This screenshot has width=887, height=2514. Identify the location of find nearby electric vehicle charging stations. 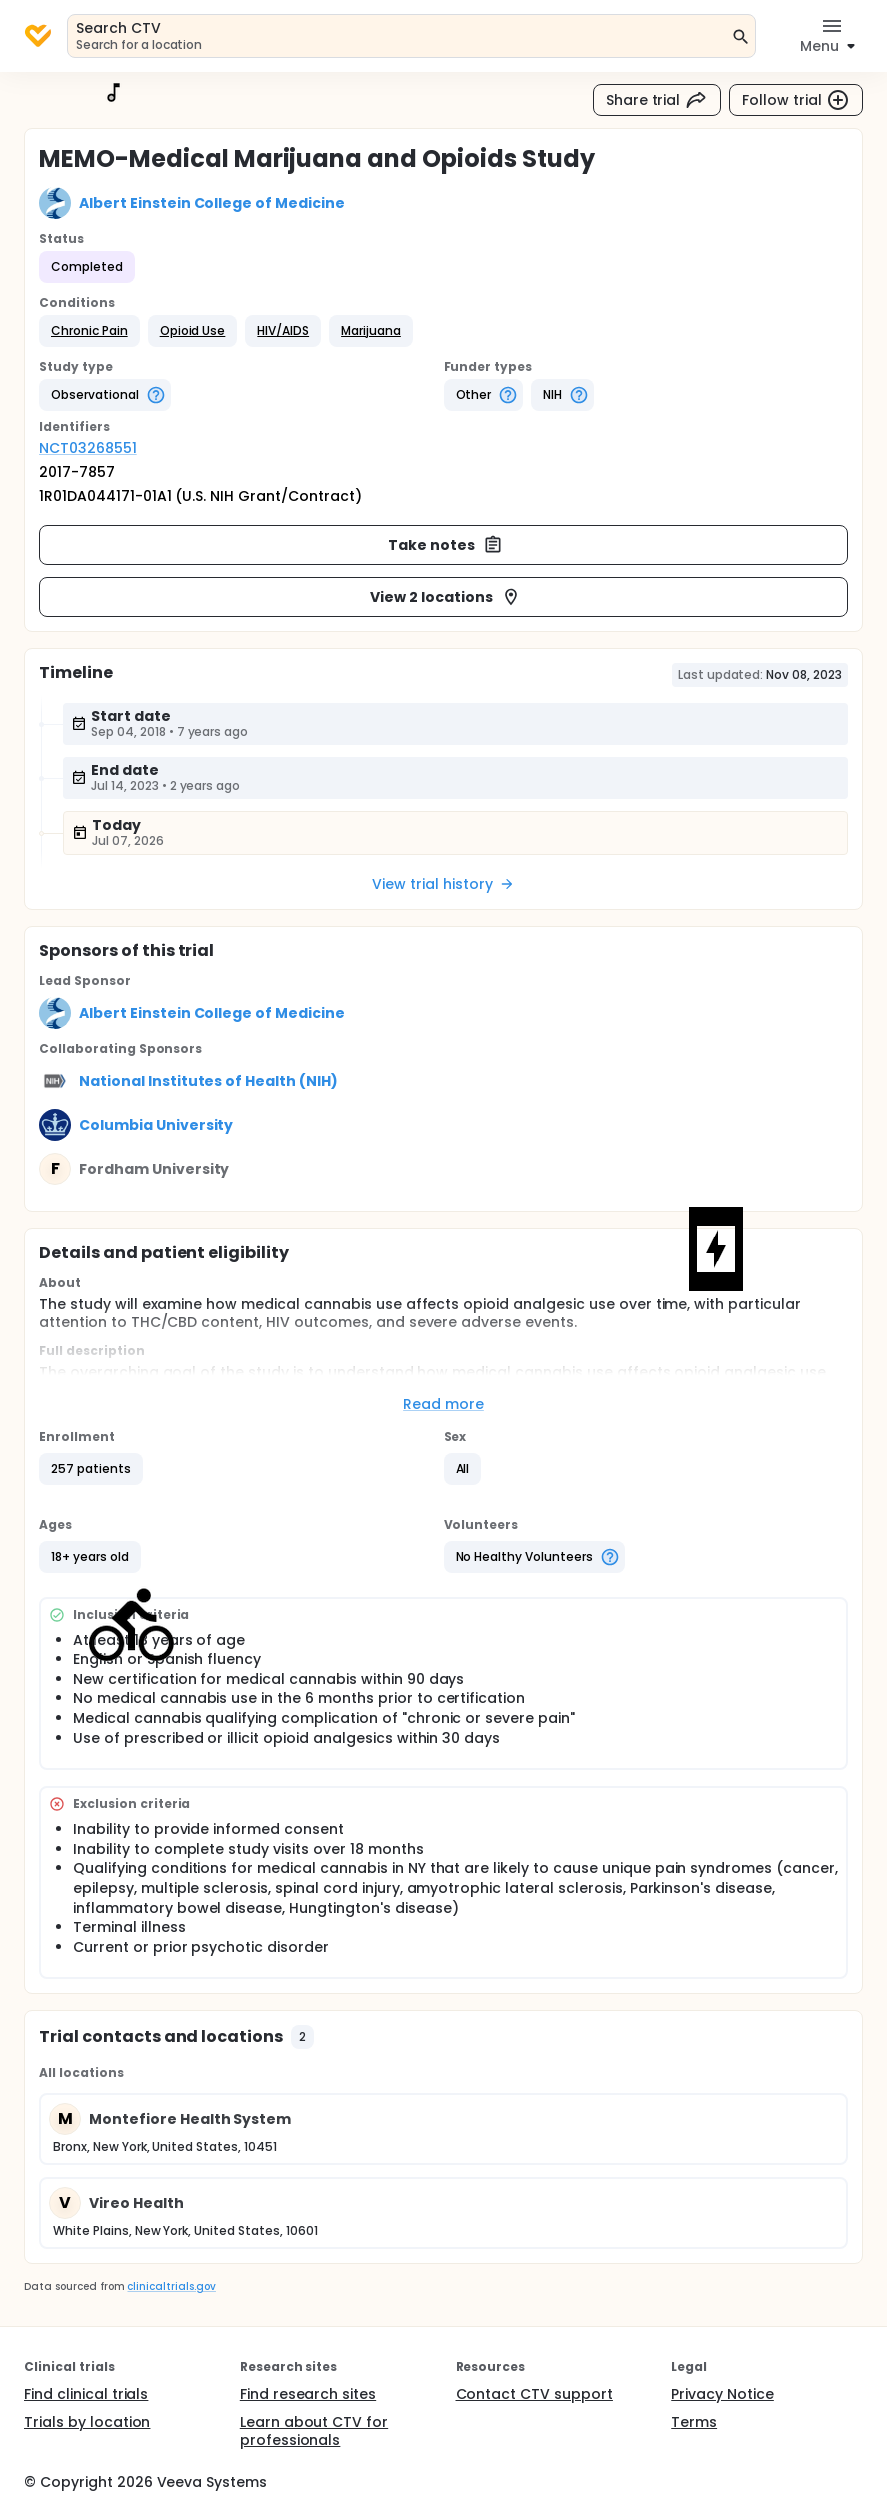
(716, 1249).